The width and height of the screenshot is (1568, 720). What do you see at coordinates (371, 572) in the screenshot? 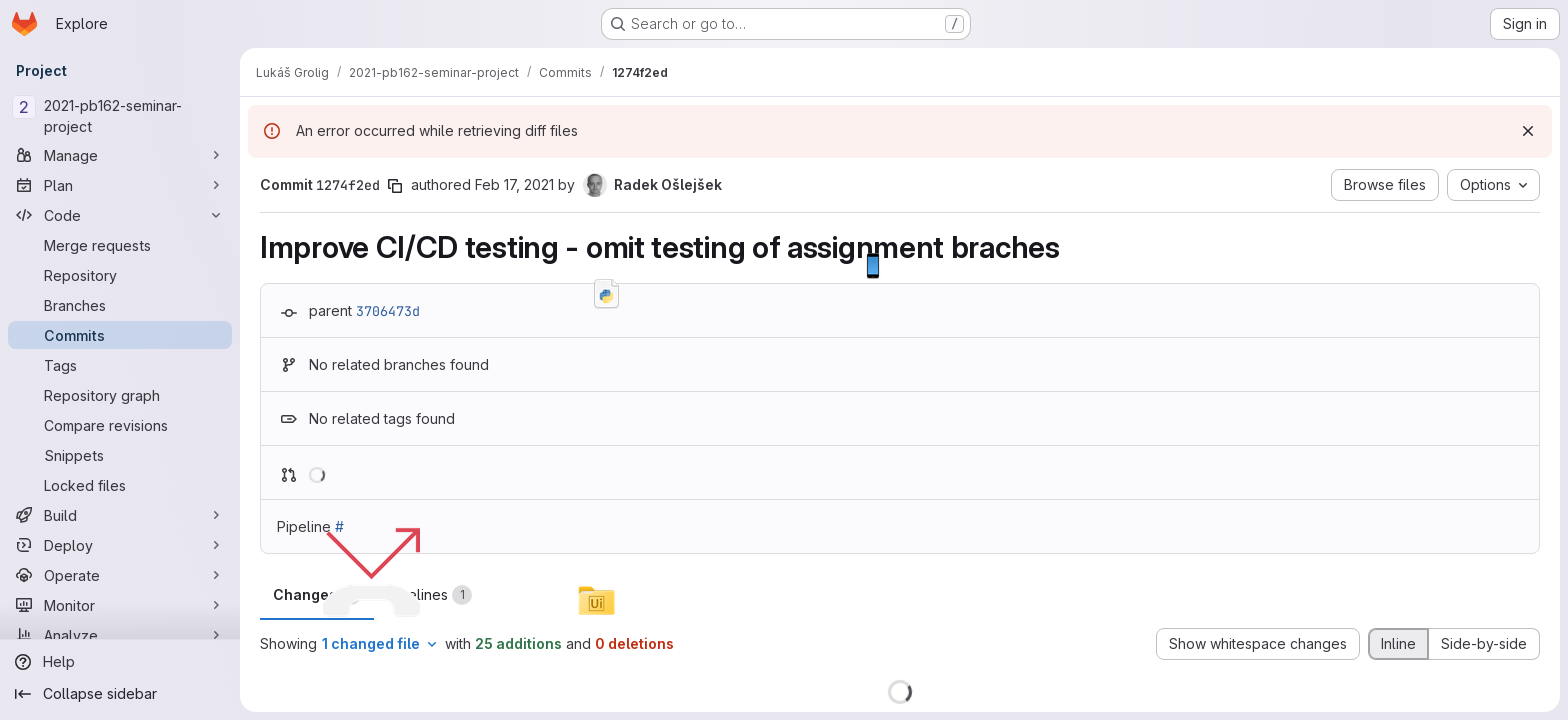
I see `indicates a missed incoming call` at bounding box center [371, 572].